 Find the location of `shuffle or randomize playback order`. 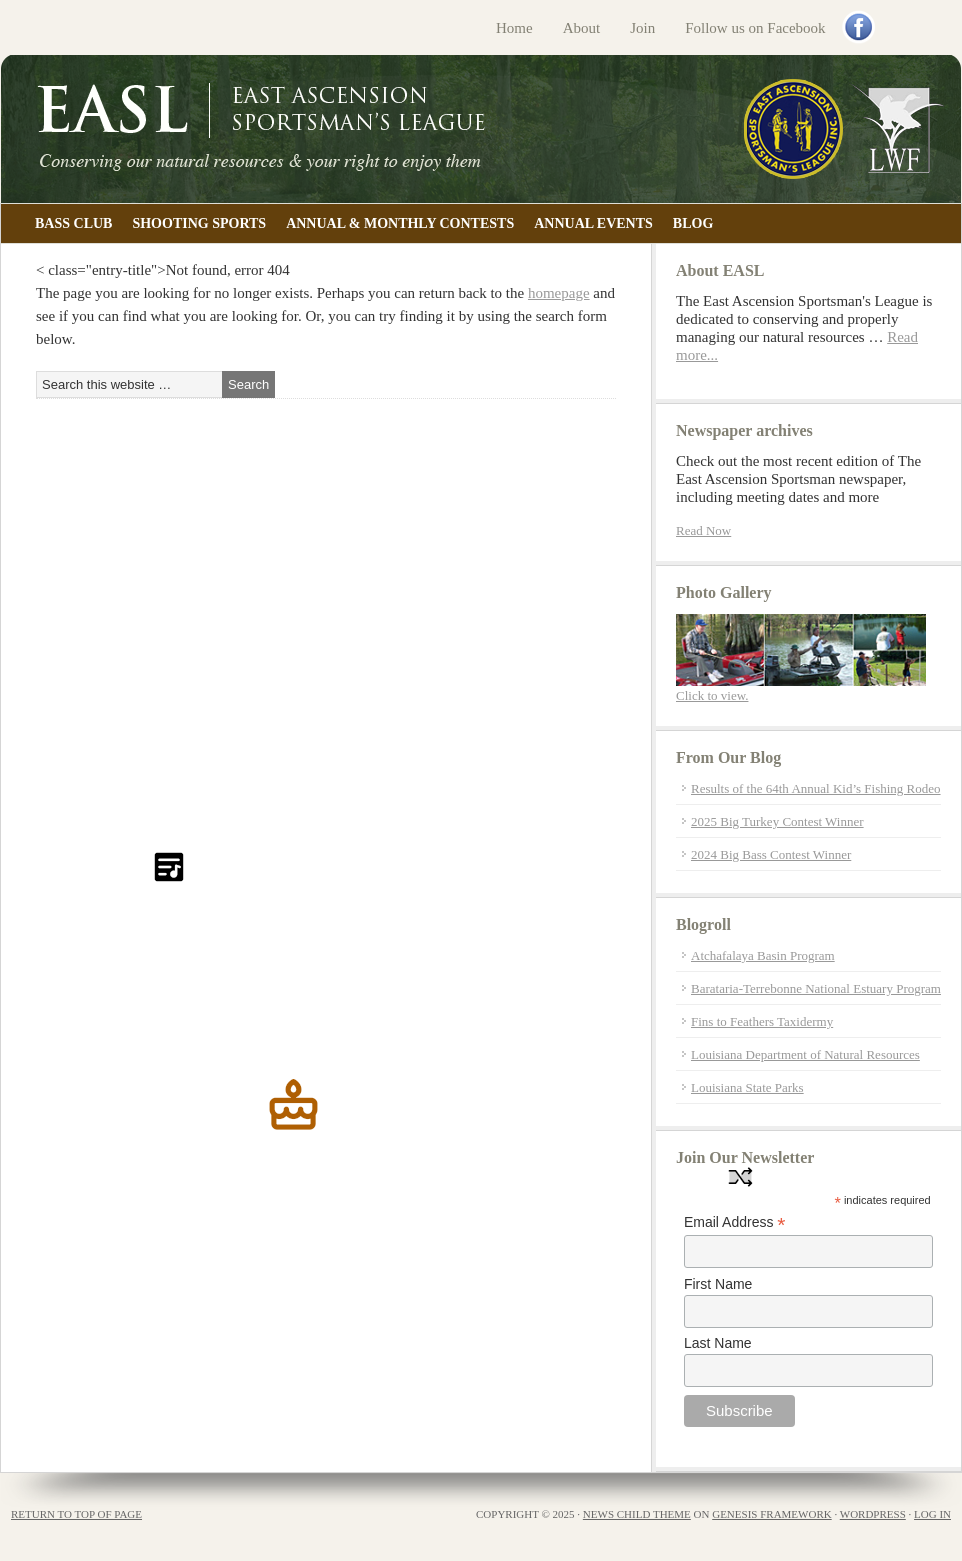

shuffle or randomize playback order is located at coordinates (740, 1177).